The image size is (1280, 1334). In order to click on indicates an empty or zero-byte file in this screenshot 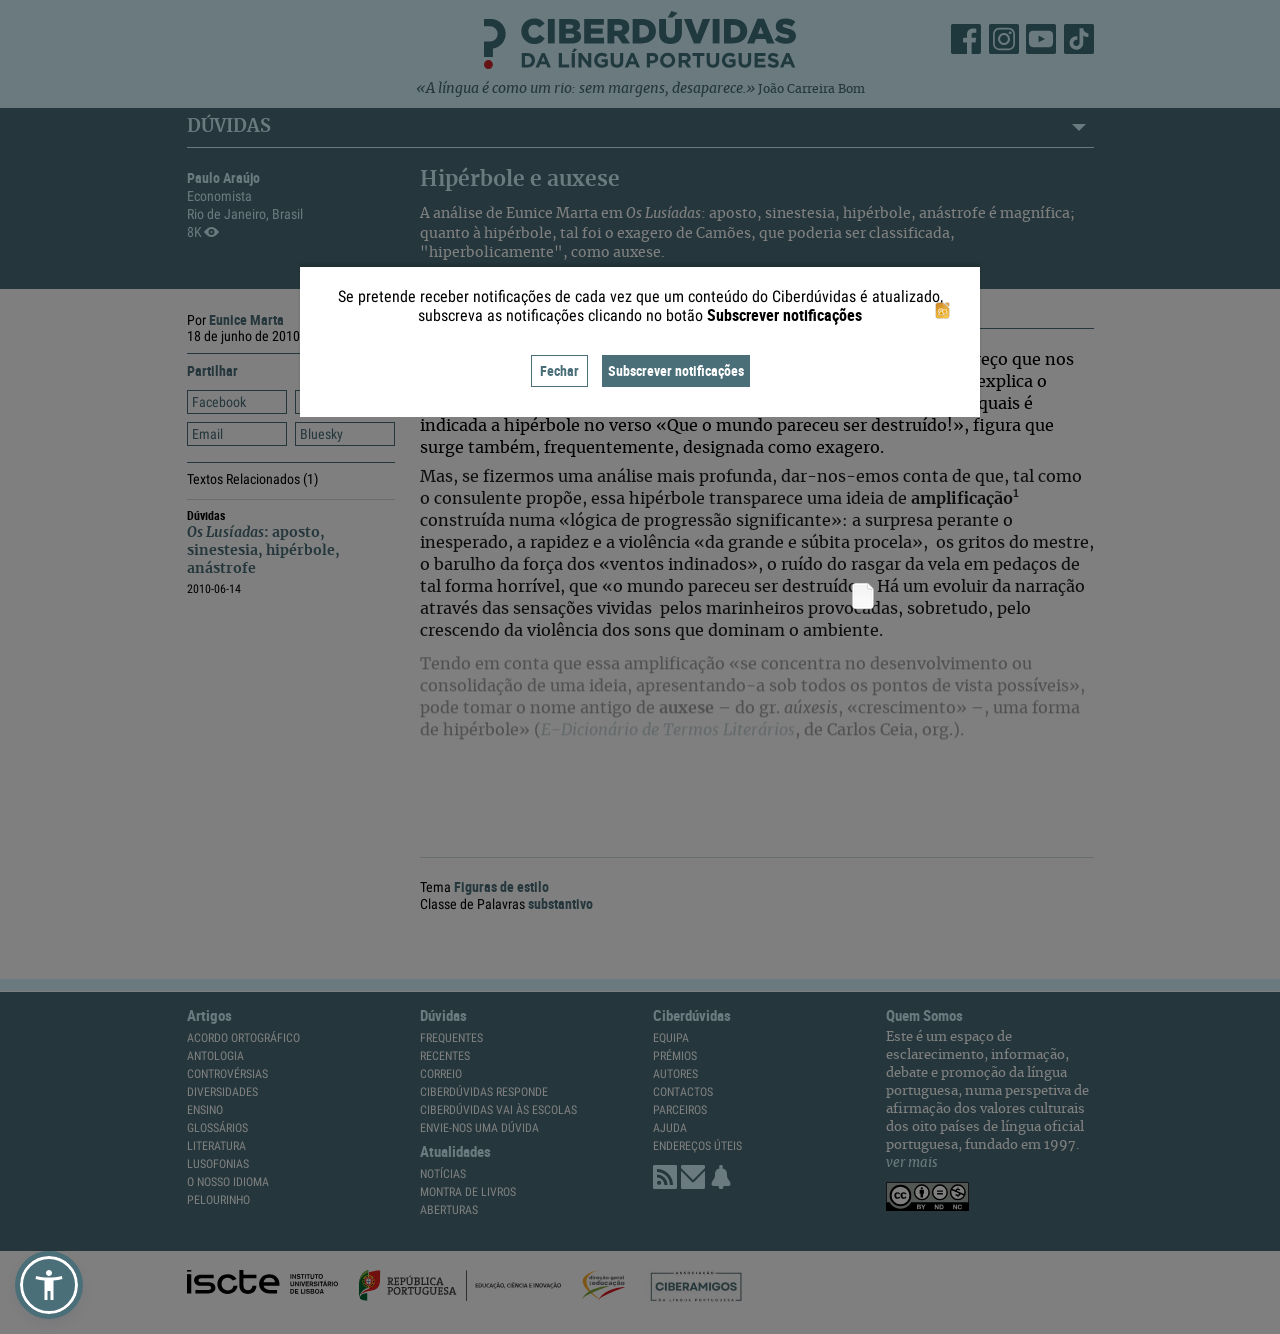, I will do `click(863, 596)`.